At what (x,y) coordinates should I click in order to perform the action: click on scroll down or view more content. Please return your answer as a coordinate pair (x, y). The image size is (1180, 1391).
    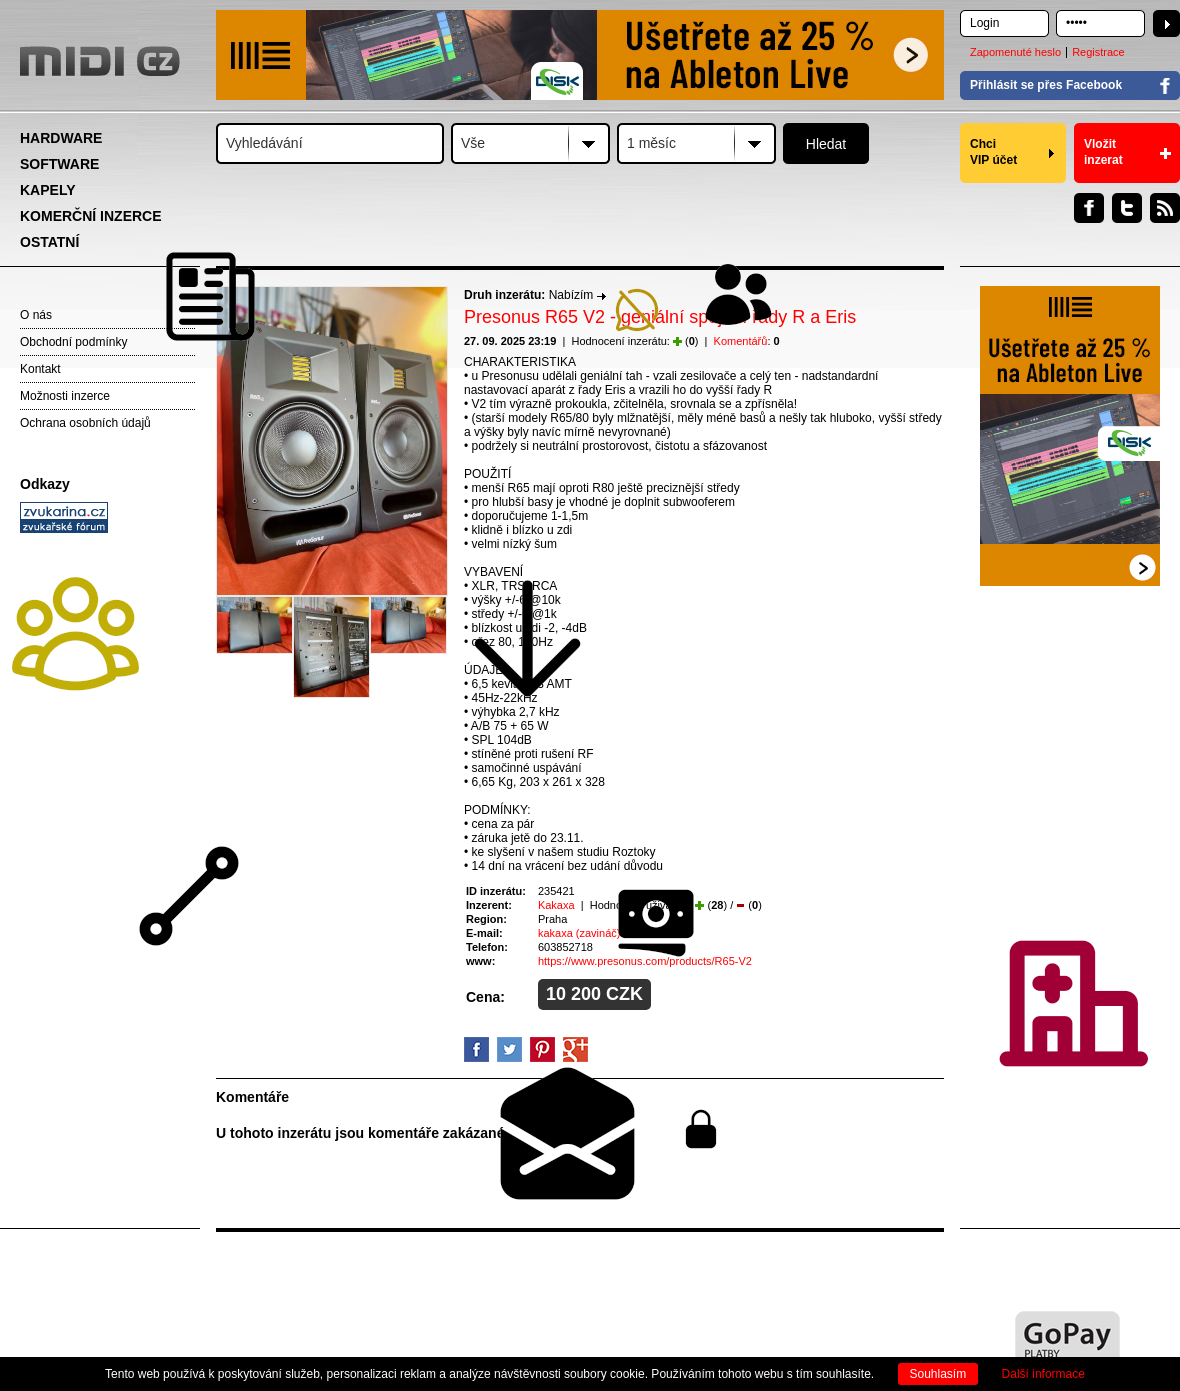
    Looking at the image, I should click on (527, 638).